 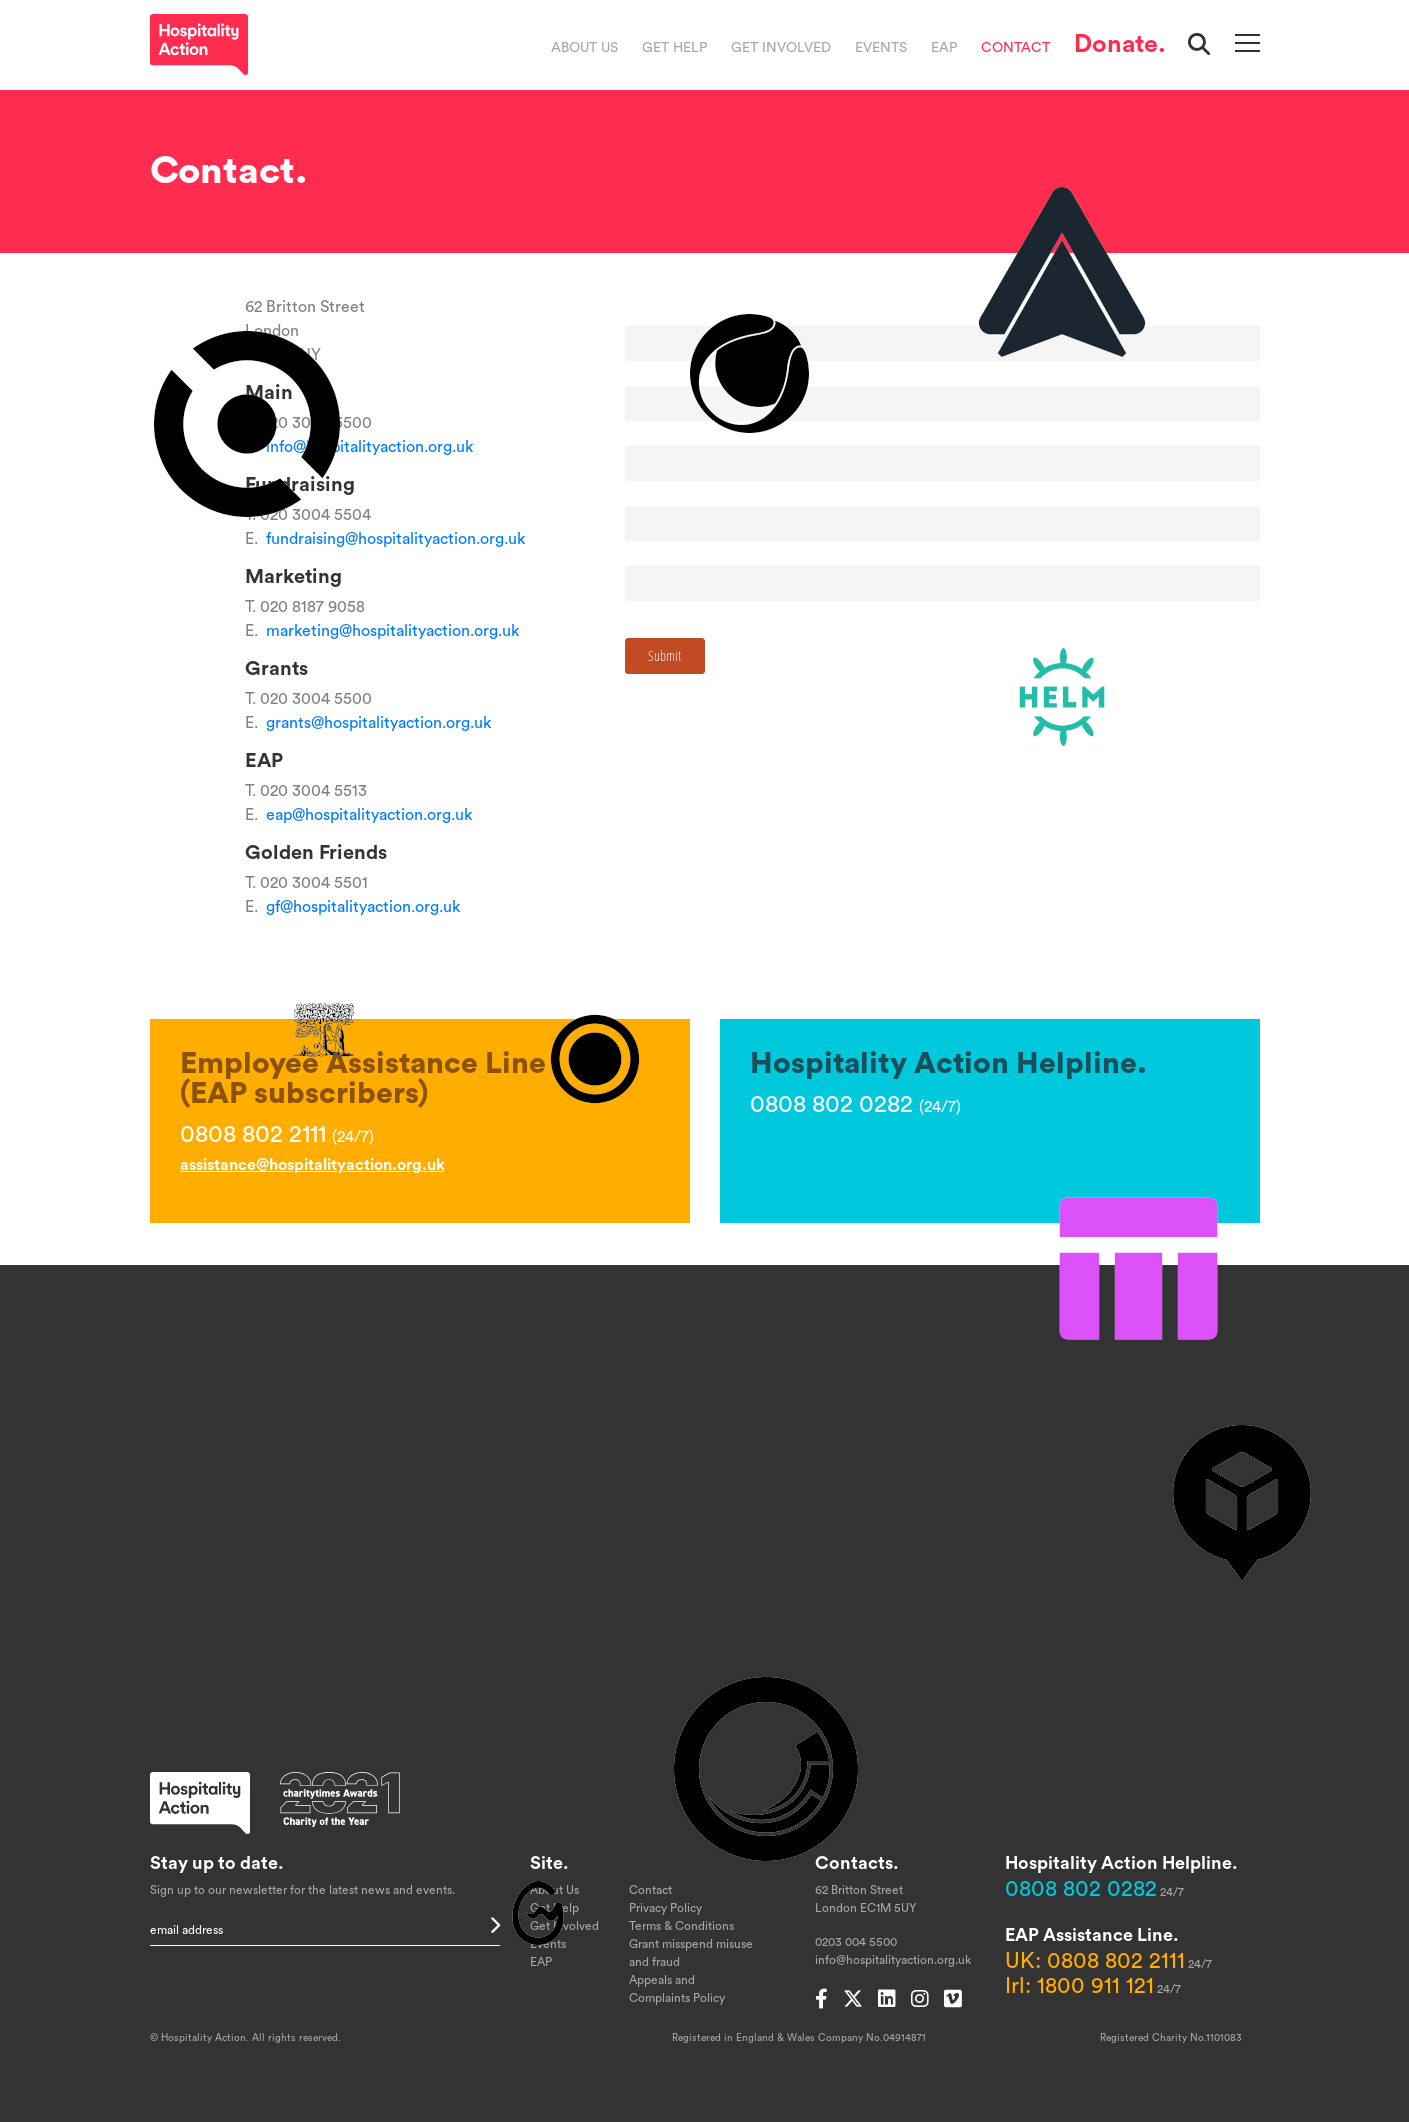 What do you see at coordinates (766, 1769) in the screenshot?
I see `sitecore branding or logo identifier` at bounding box center [766, 1769].